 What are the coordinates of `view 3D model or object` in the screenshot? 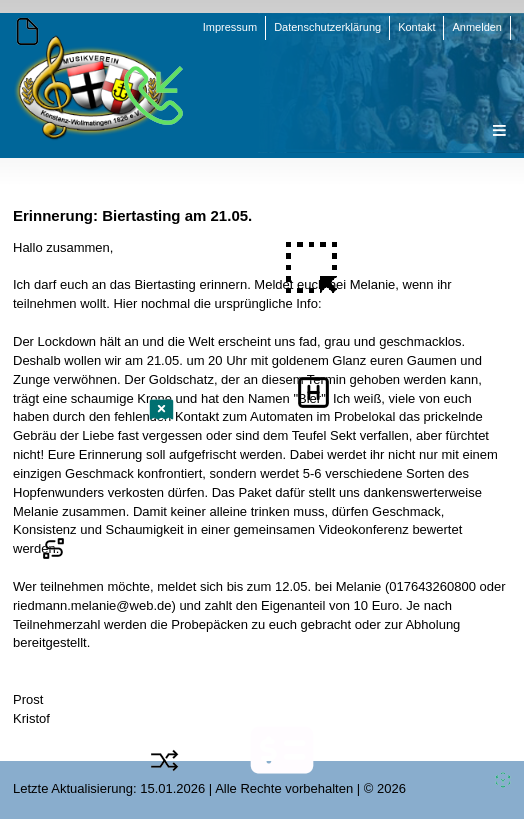 It's located at (503, 780).